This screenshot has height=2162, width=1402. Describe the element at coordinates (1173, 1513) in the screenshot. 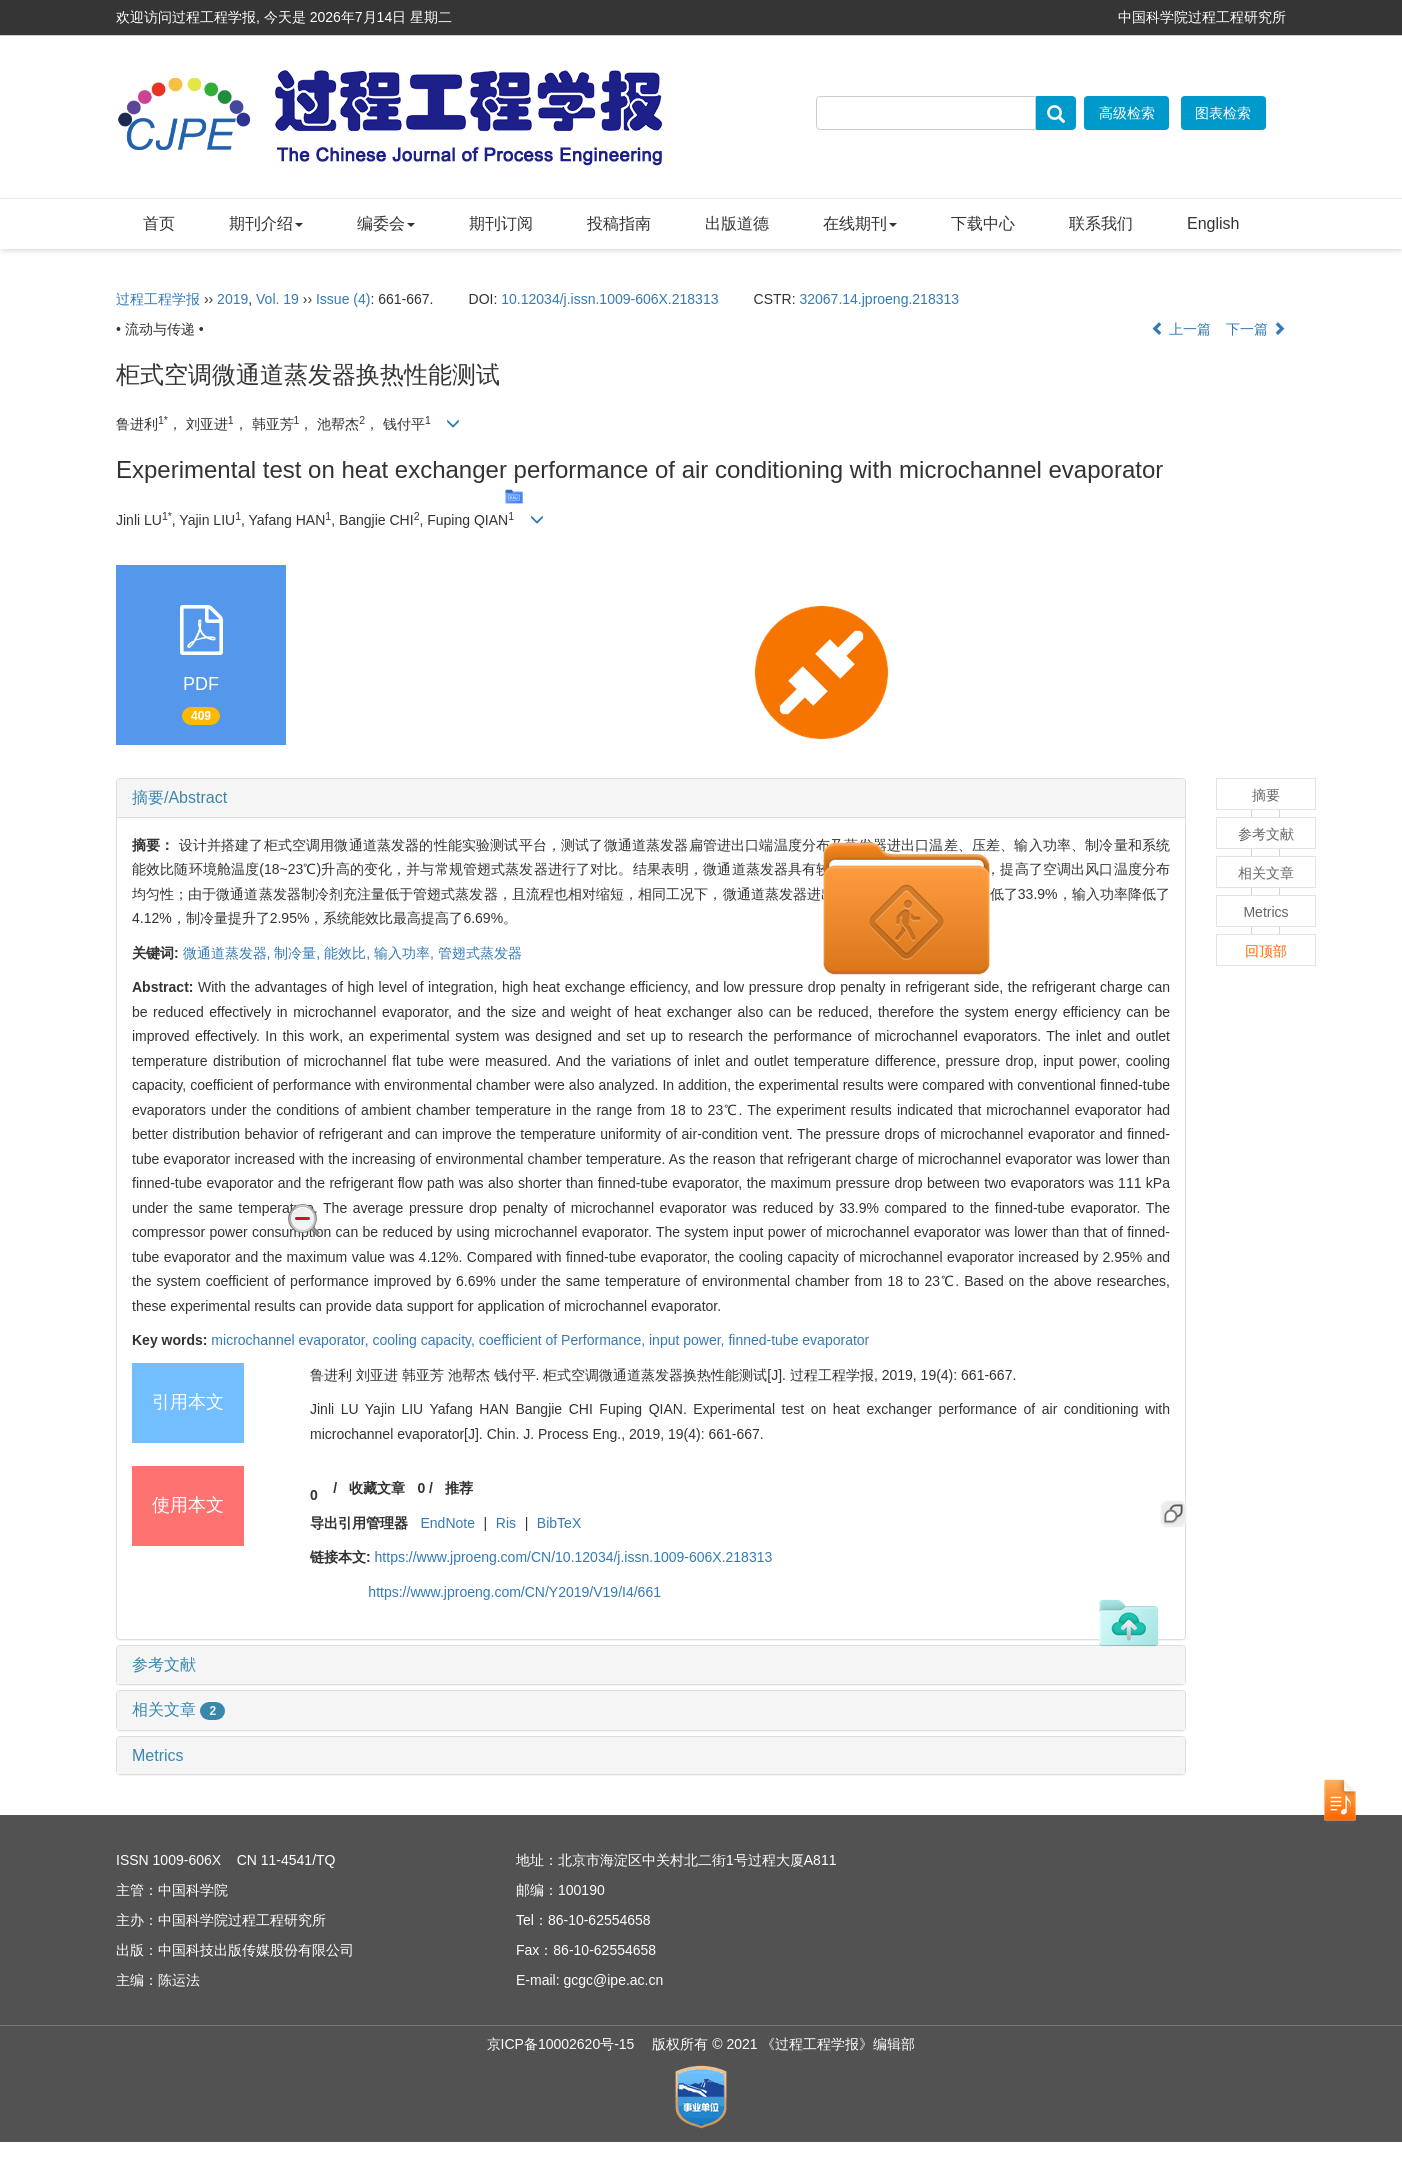

I see `launch the korora linux distribution app` at that location.